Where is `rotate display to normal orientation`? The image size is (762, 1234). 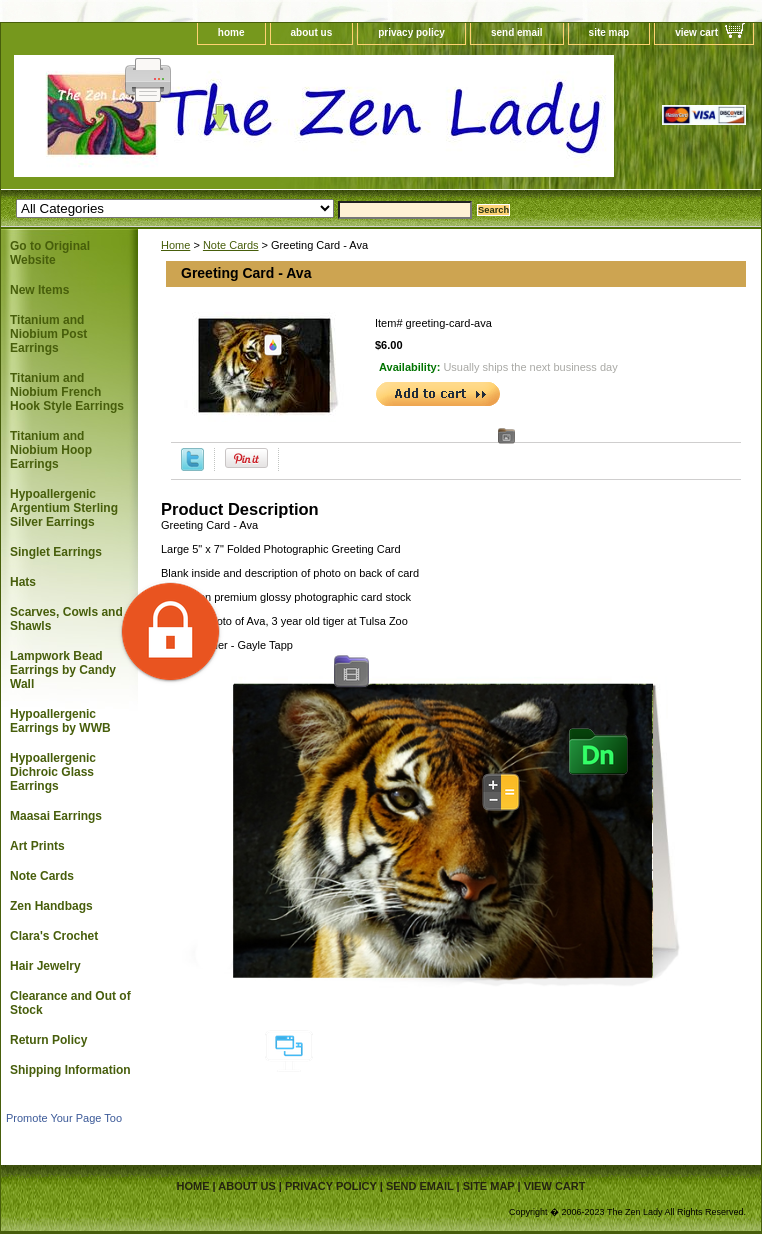
rotate display to normal orientation is located at coordinates (289, 1051).